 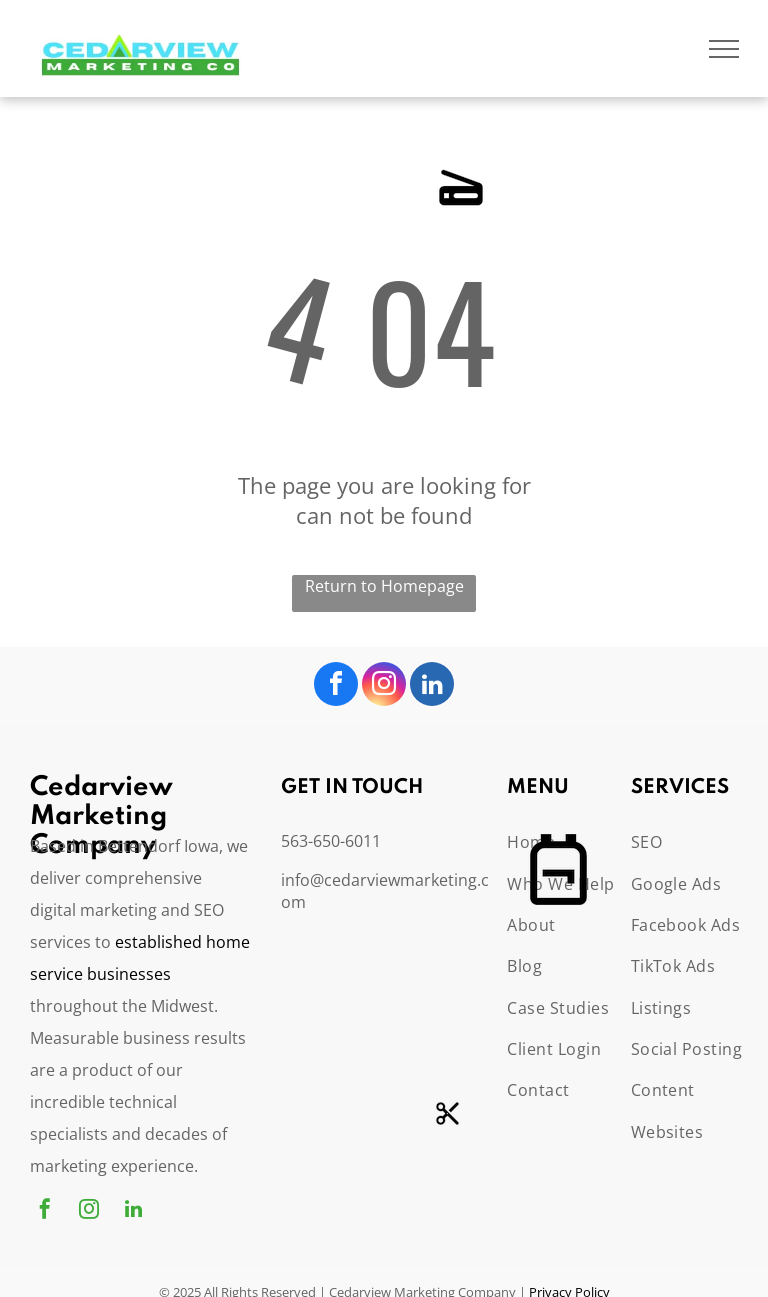 What do you see at coordinates (461, 186) in the screenshot?
I see `scan a document` at bounding box center [461, 186].